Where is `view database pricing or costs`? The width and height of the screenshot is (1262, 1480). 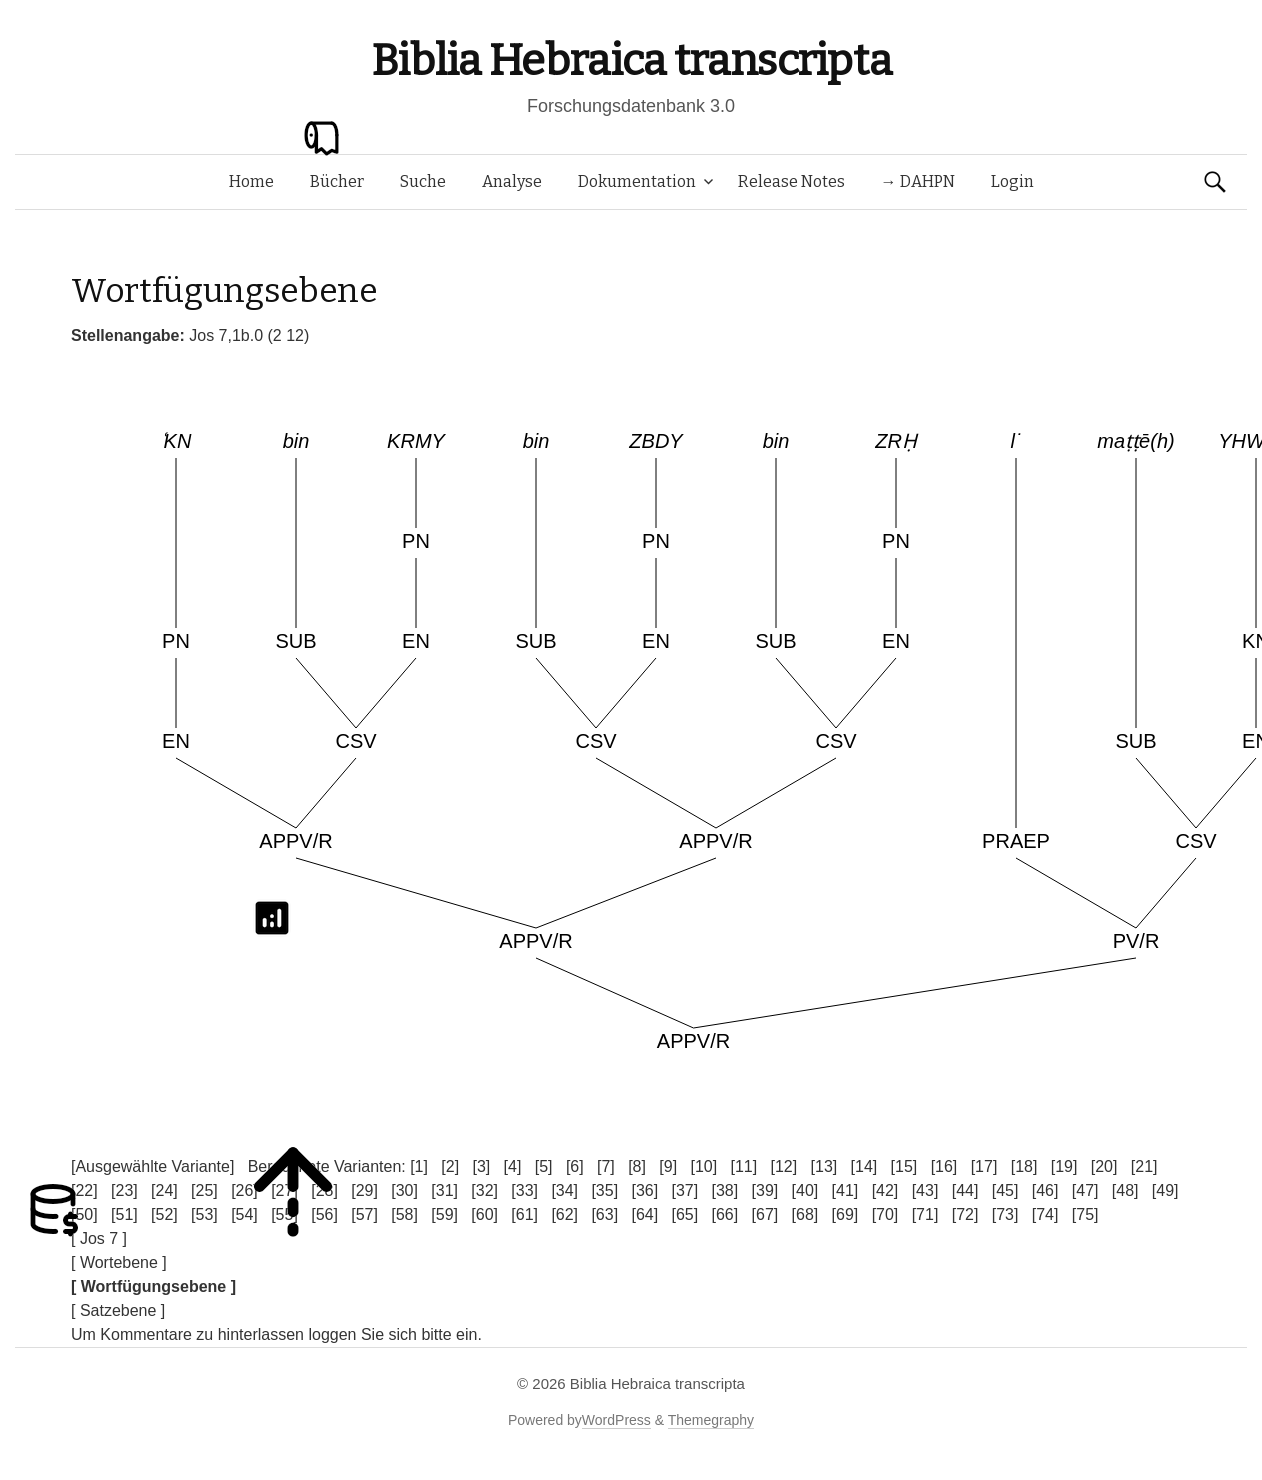 view database pricing or costs is located at coordinates (53, 1209).